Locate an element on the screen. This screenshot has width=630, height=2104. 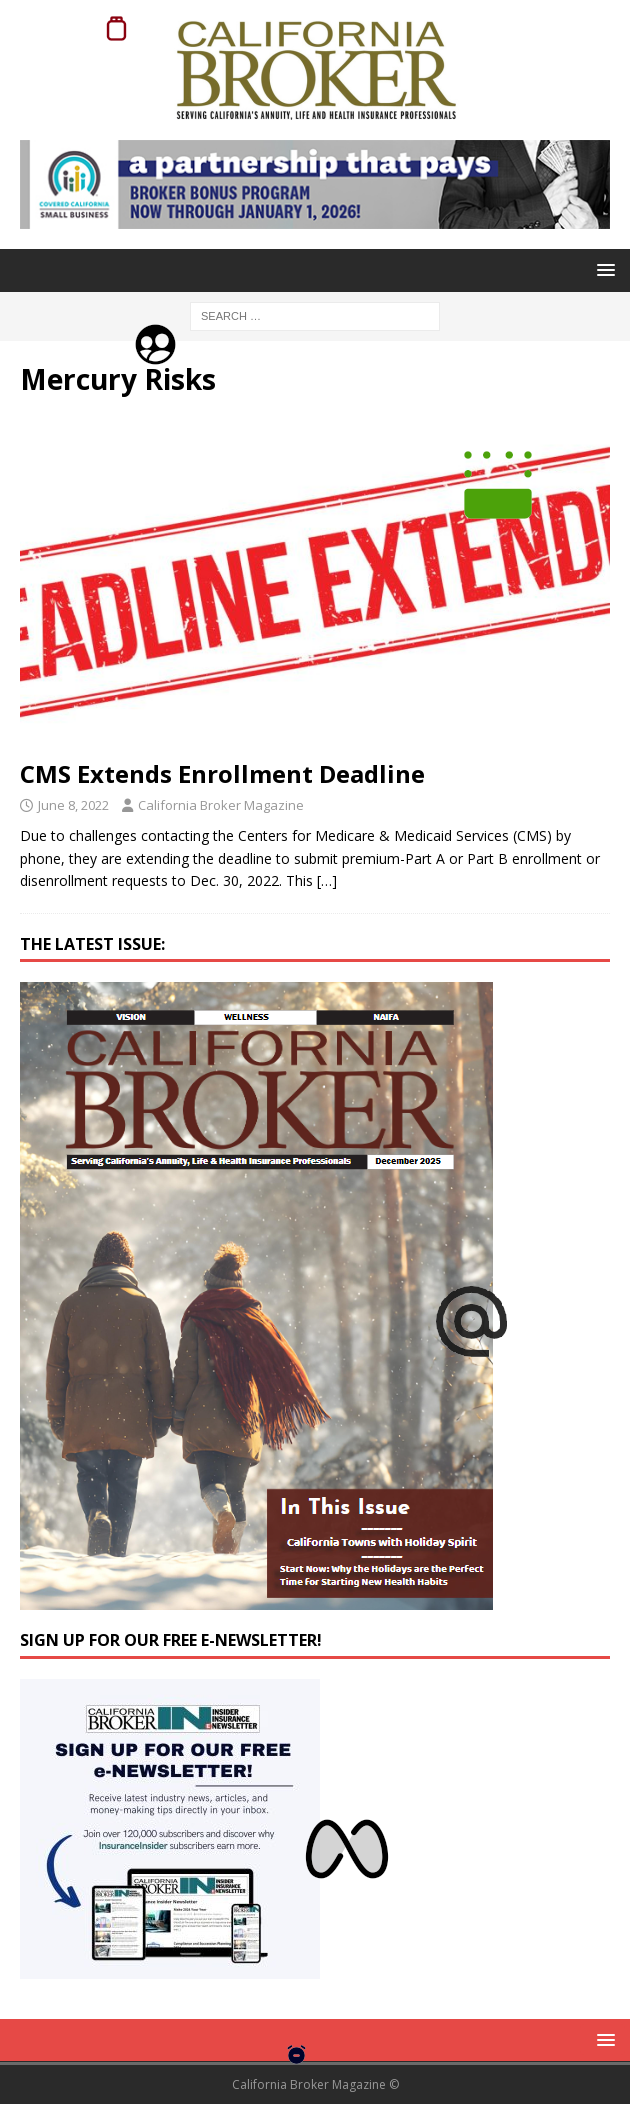
remove or delete an alarm is located at coordinates (296, 2054).